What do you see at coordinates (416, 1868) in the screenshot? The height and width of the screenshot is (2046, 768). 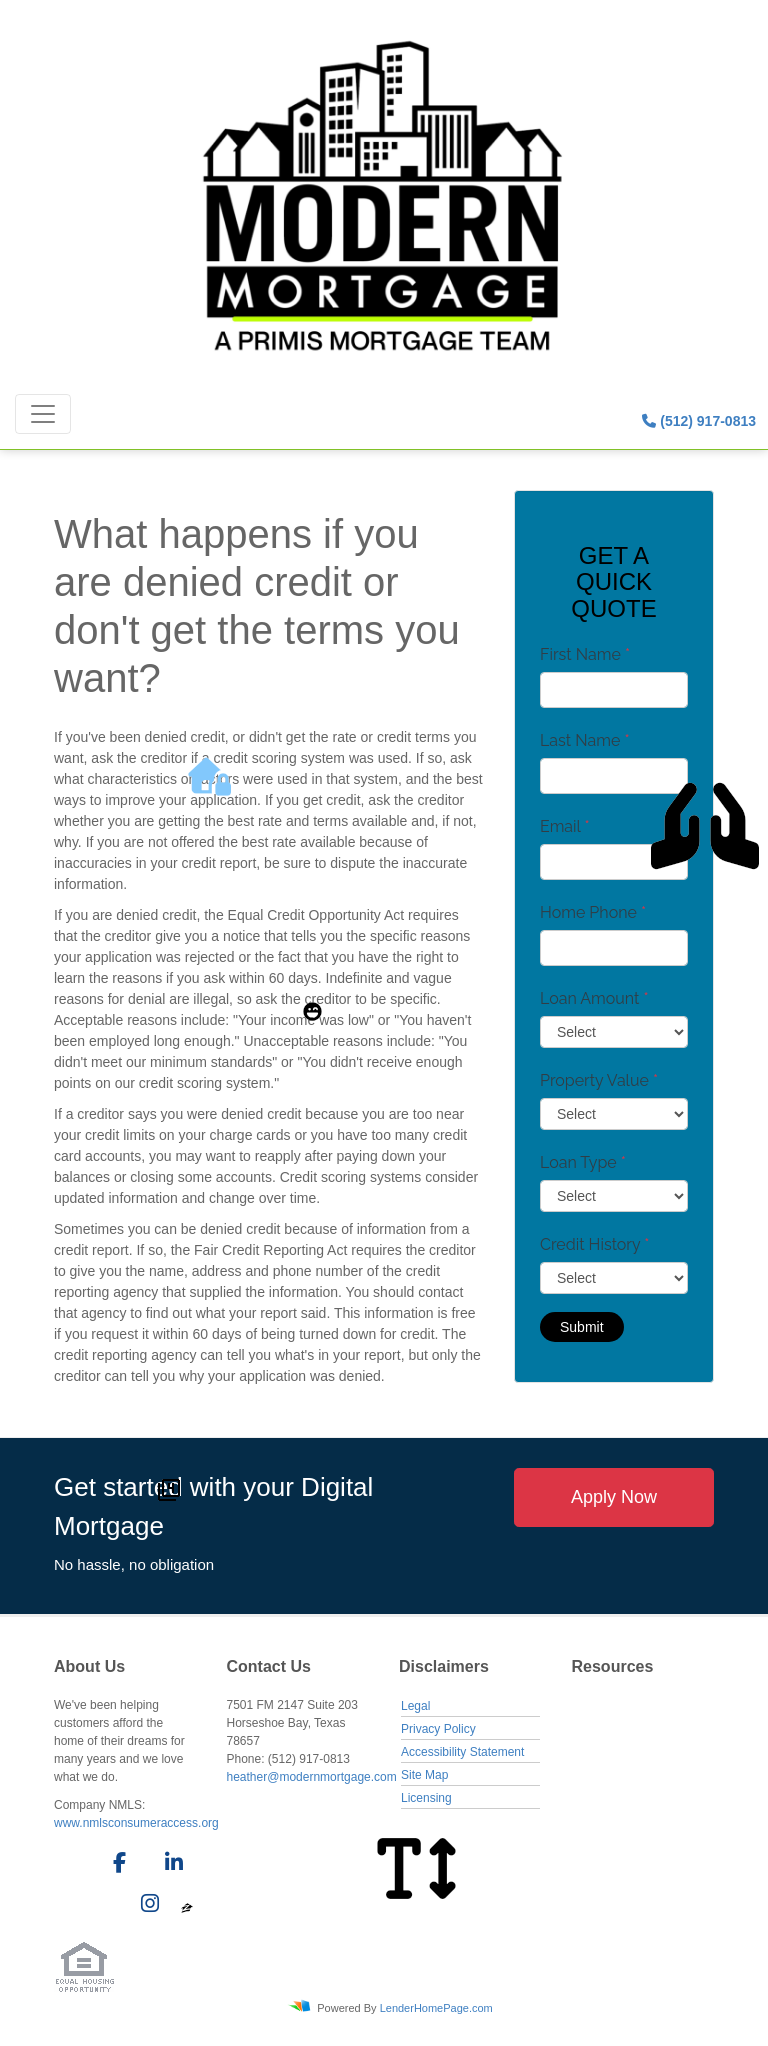 I see `adjust text height or line spacing` at bounding box center [416, 1868].